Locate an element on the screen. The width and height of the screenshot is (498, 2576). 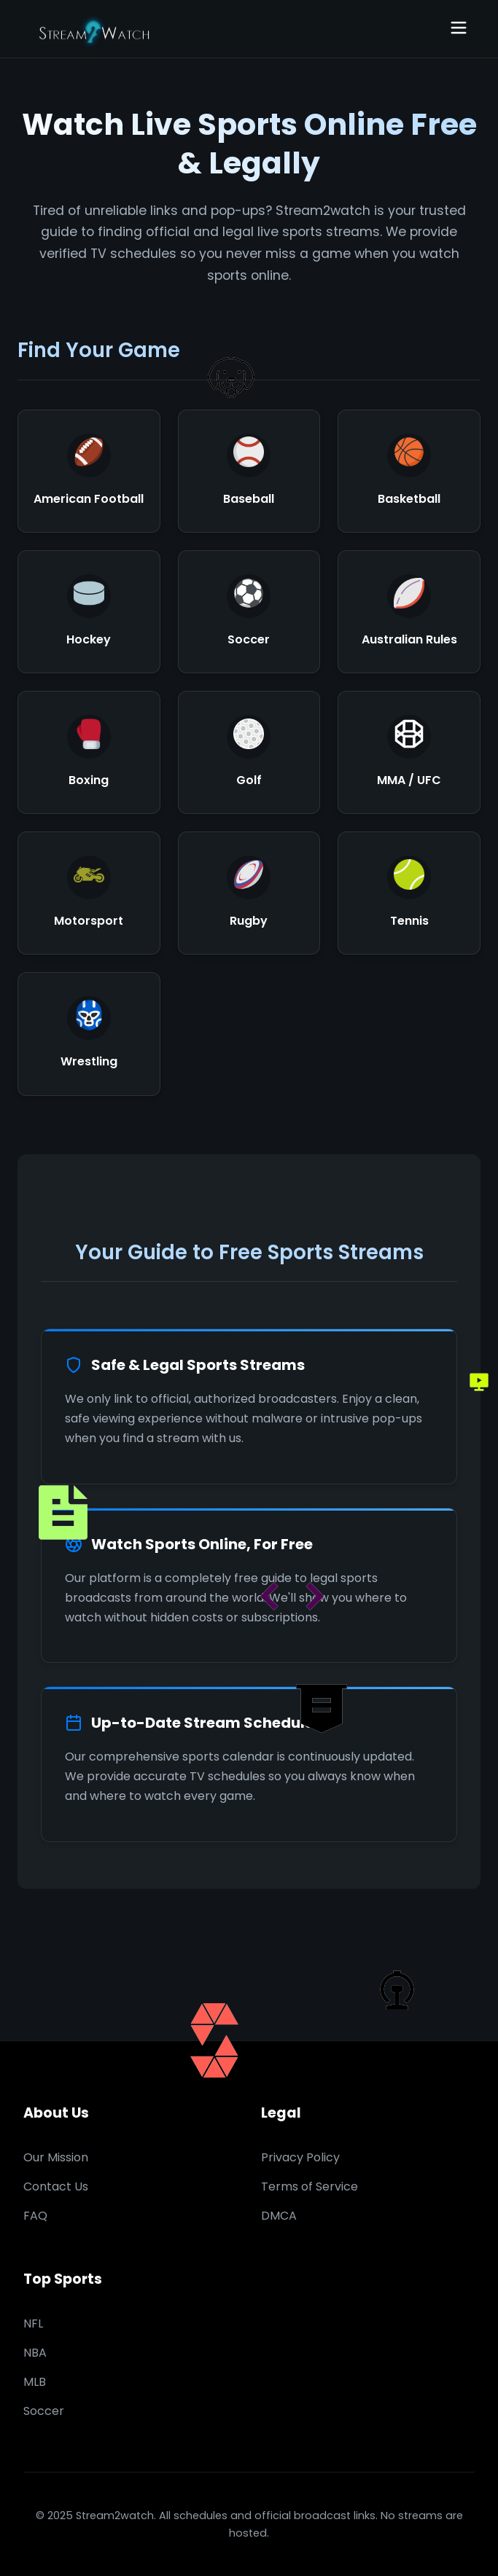
toggle code view mode in editor is located at coordinates (292, 1596).